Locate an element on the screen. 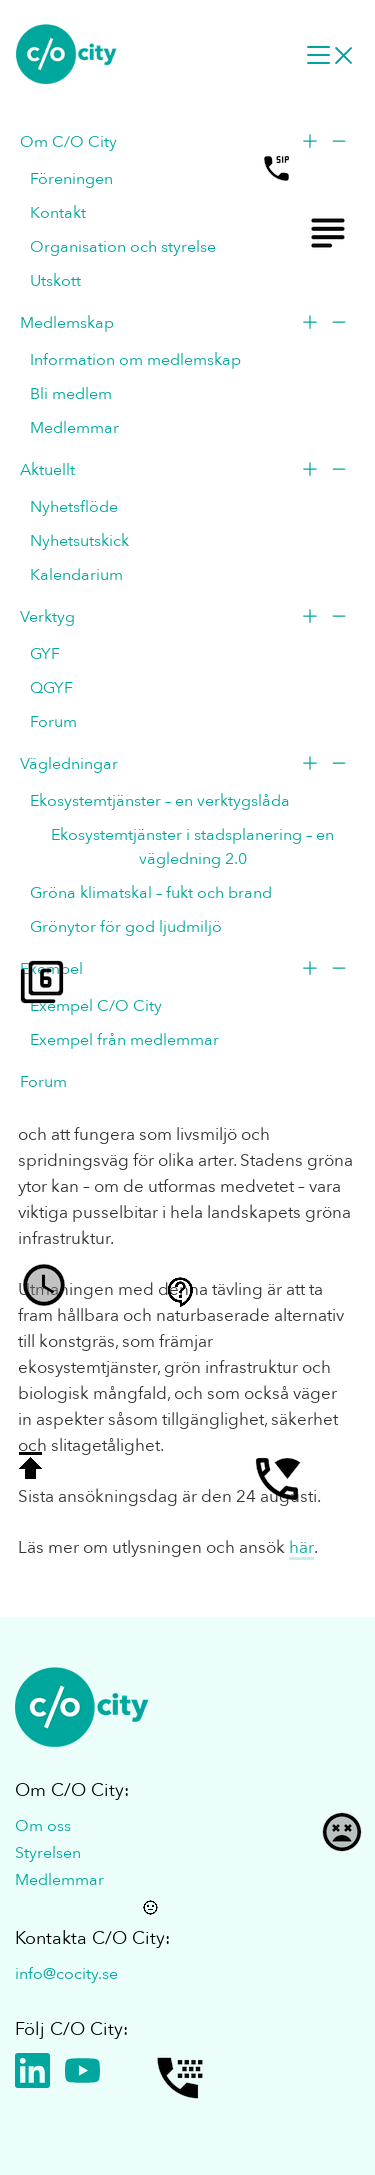 This screenshot has width=375, height=2175. enable wifi calling feature is located at coordinates (277, 1479).